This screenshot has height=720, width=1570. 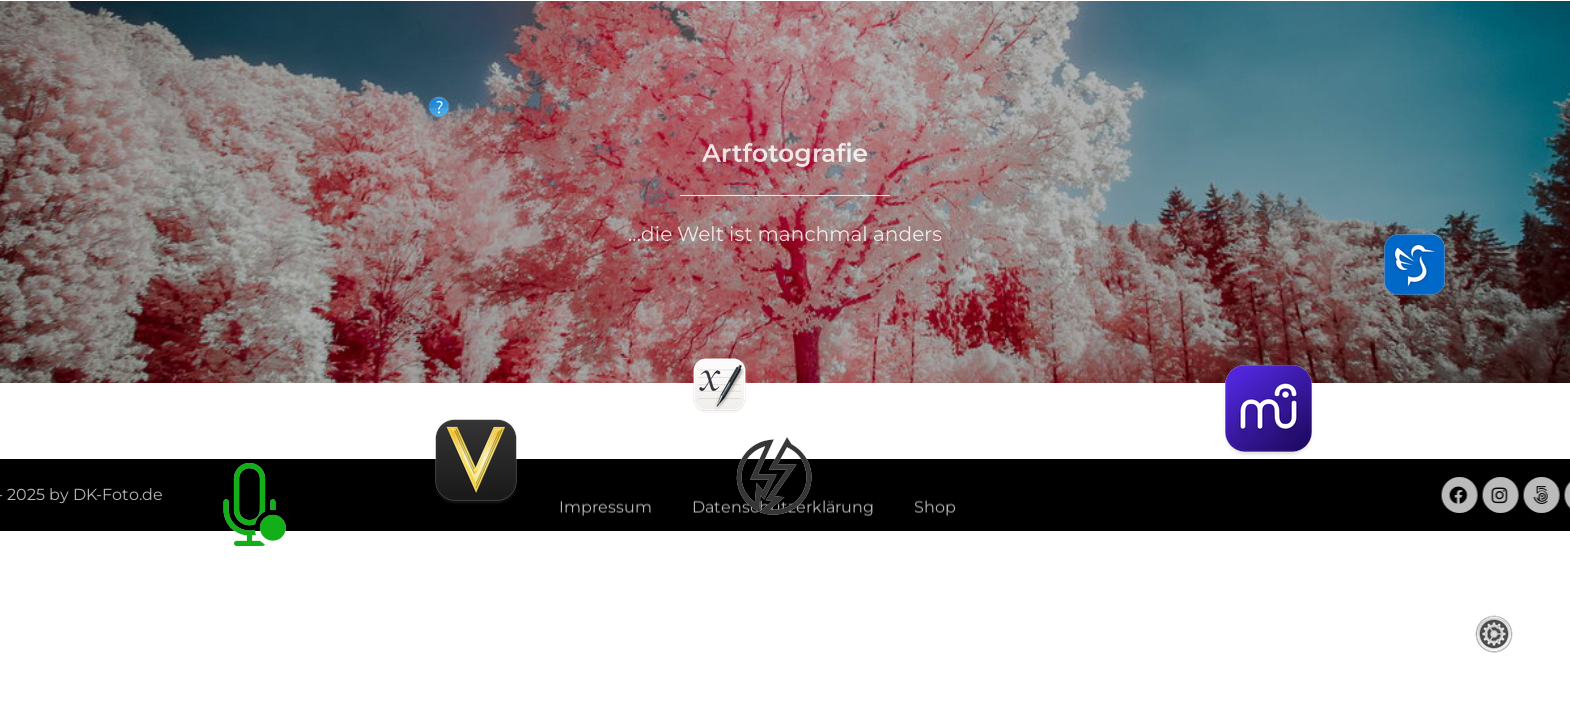 What do you see at coordinates (719, 384) in the screenshot?
I see `open Xournal++ note-taking app` at bounding box center [719, 384].